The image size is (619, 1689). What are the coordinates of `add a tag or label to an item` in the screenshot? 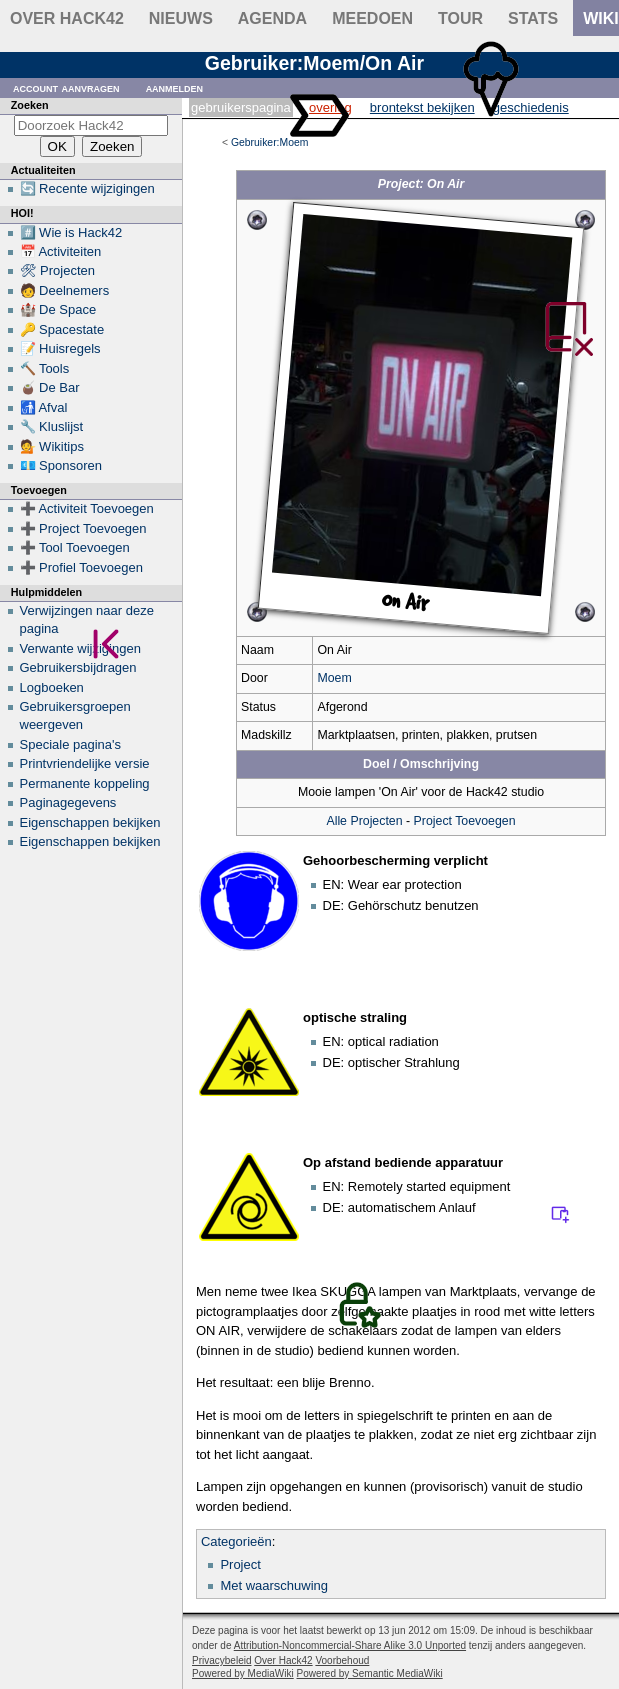 It's located at (317, 115).